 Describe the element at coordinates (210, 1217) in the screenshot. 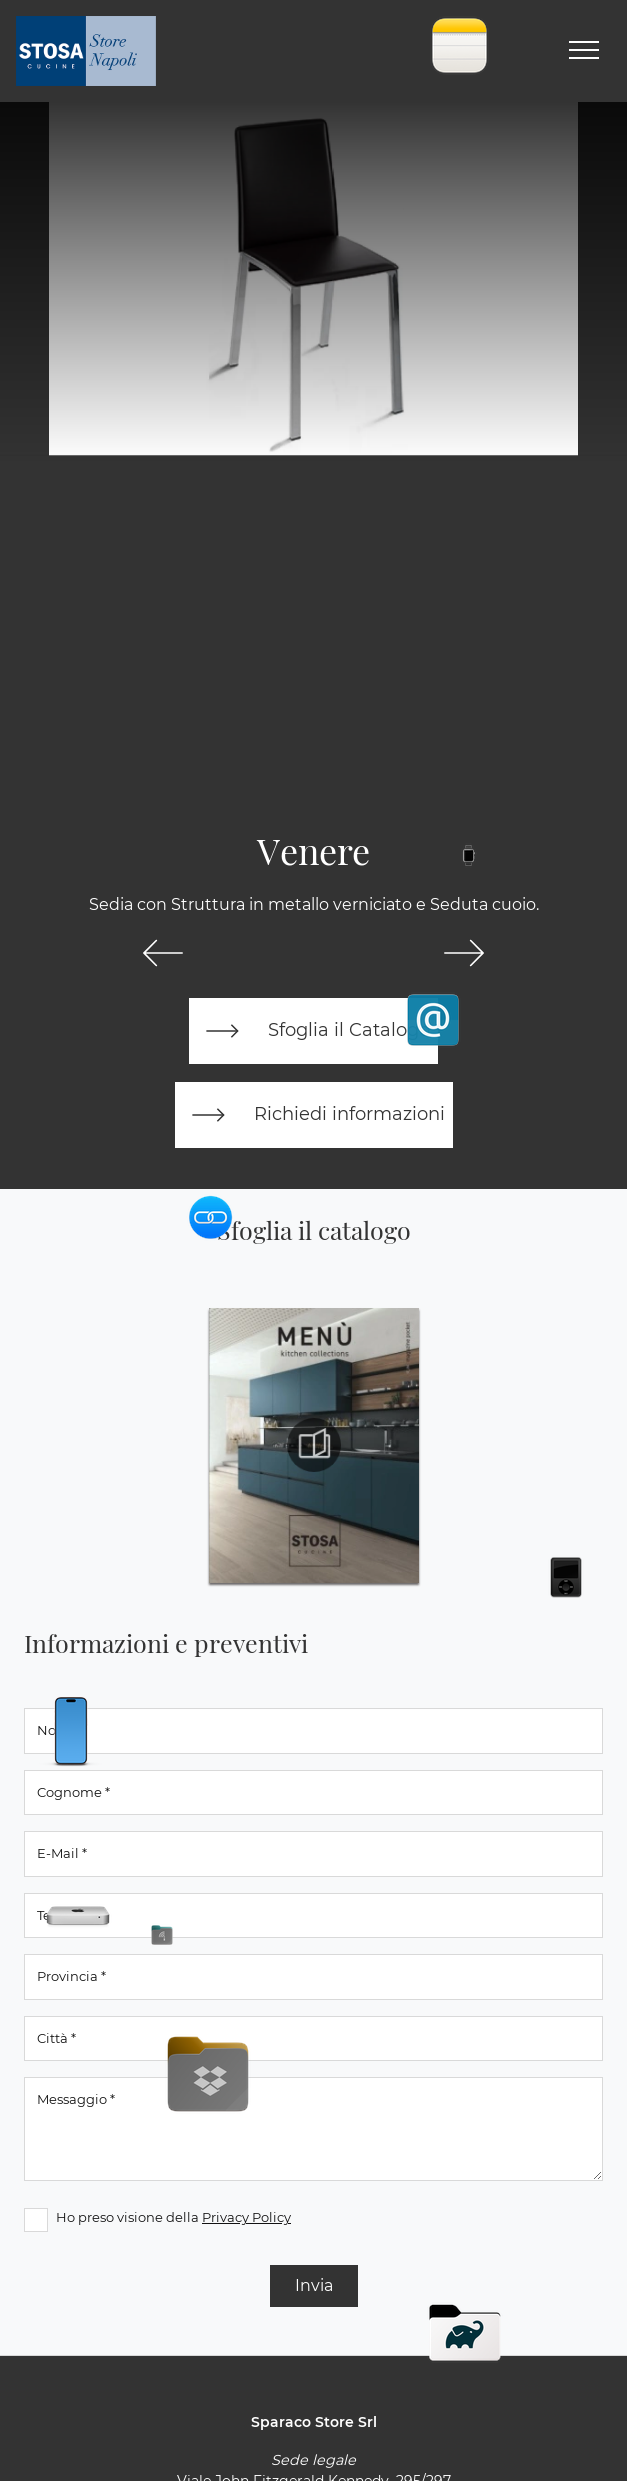

I see `manage paired bluetooth devices` at that location.